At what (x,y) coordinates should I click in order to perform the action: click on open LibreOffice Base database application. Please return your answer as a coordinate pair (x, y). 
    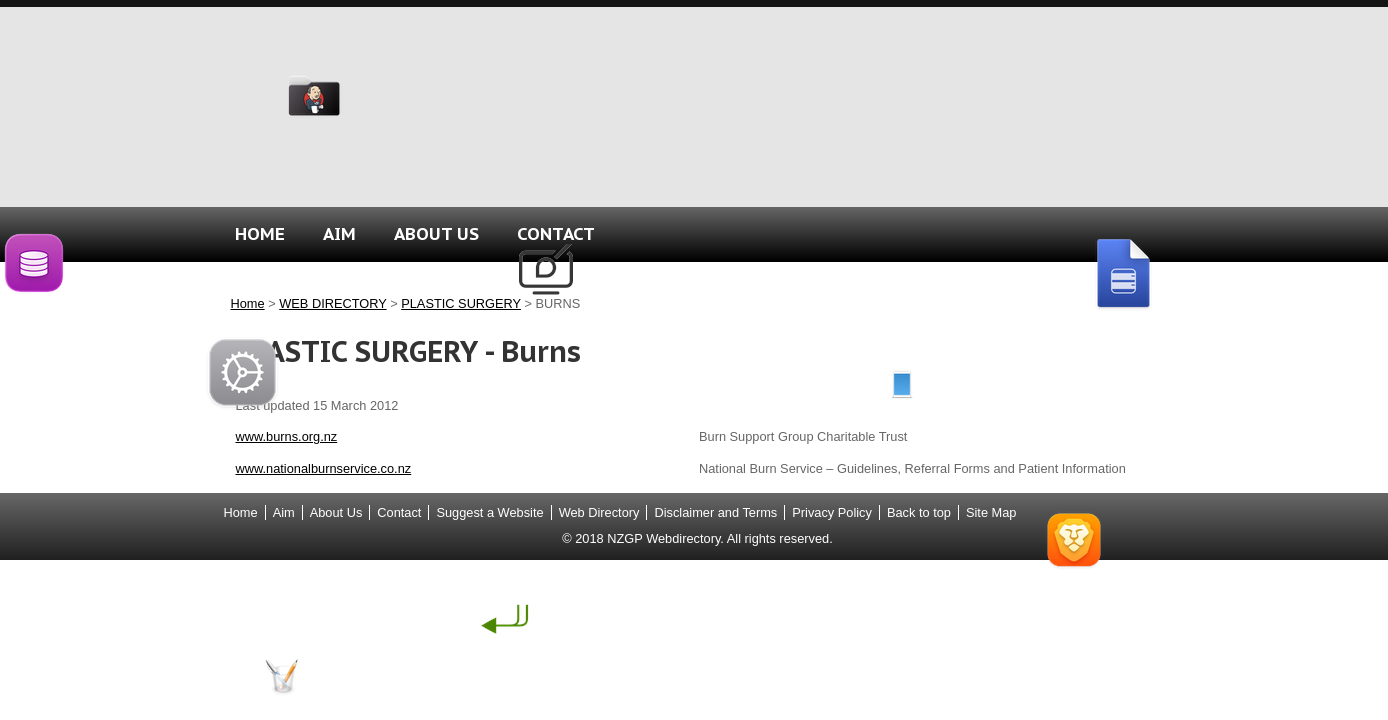
    Looking at the image, I should click on (34, 263).